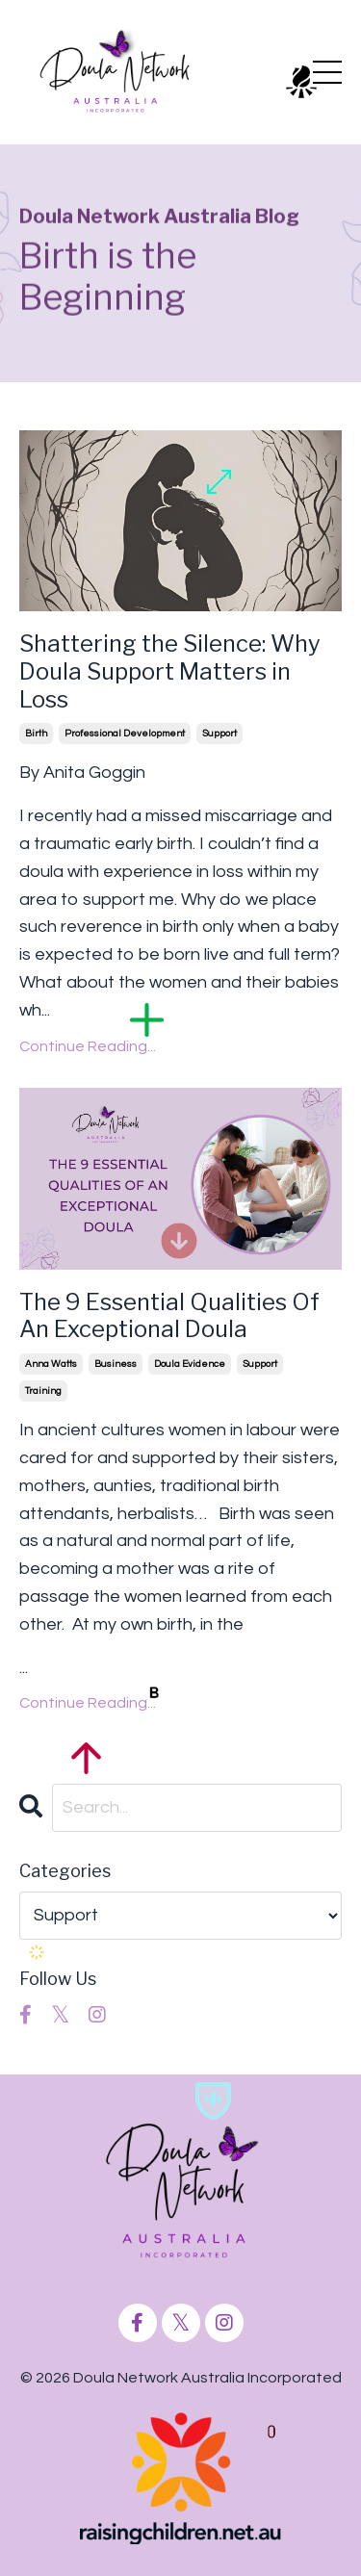 This screenshot has width=361, height=2576. What do you see at coordinates (37, 1952) in the screenshot?
I see `indicates content is loading` at bounding box center [37, 1952].